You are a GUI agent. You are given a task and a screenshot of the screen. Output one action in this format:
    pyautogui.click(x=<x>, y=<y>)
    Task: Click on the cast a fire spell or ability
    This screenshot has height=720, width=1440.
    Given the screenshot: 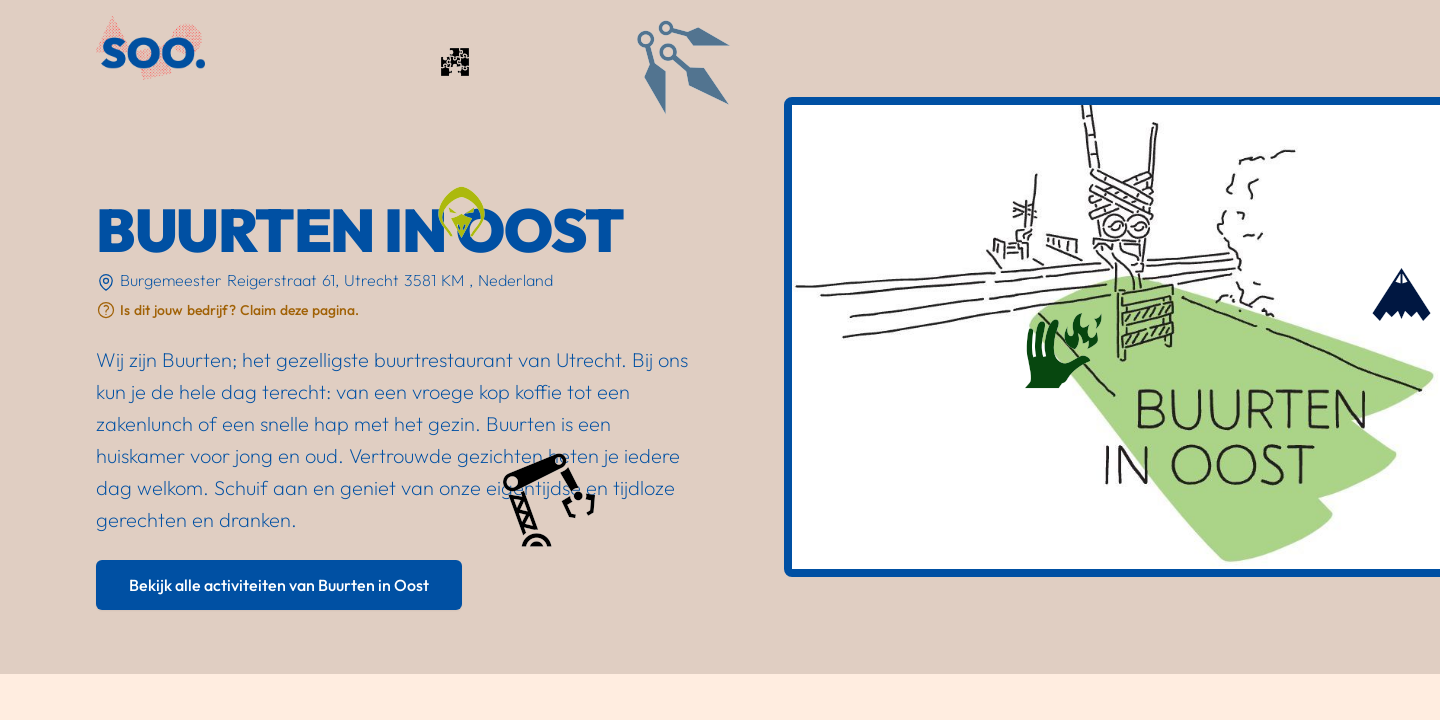 What is the action you would take?
    pyautogui.click(x=1064, y=349)
    